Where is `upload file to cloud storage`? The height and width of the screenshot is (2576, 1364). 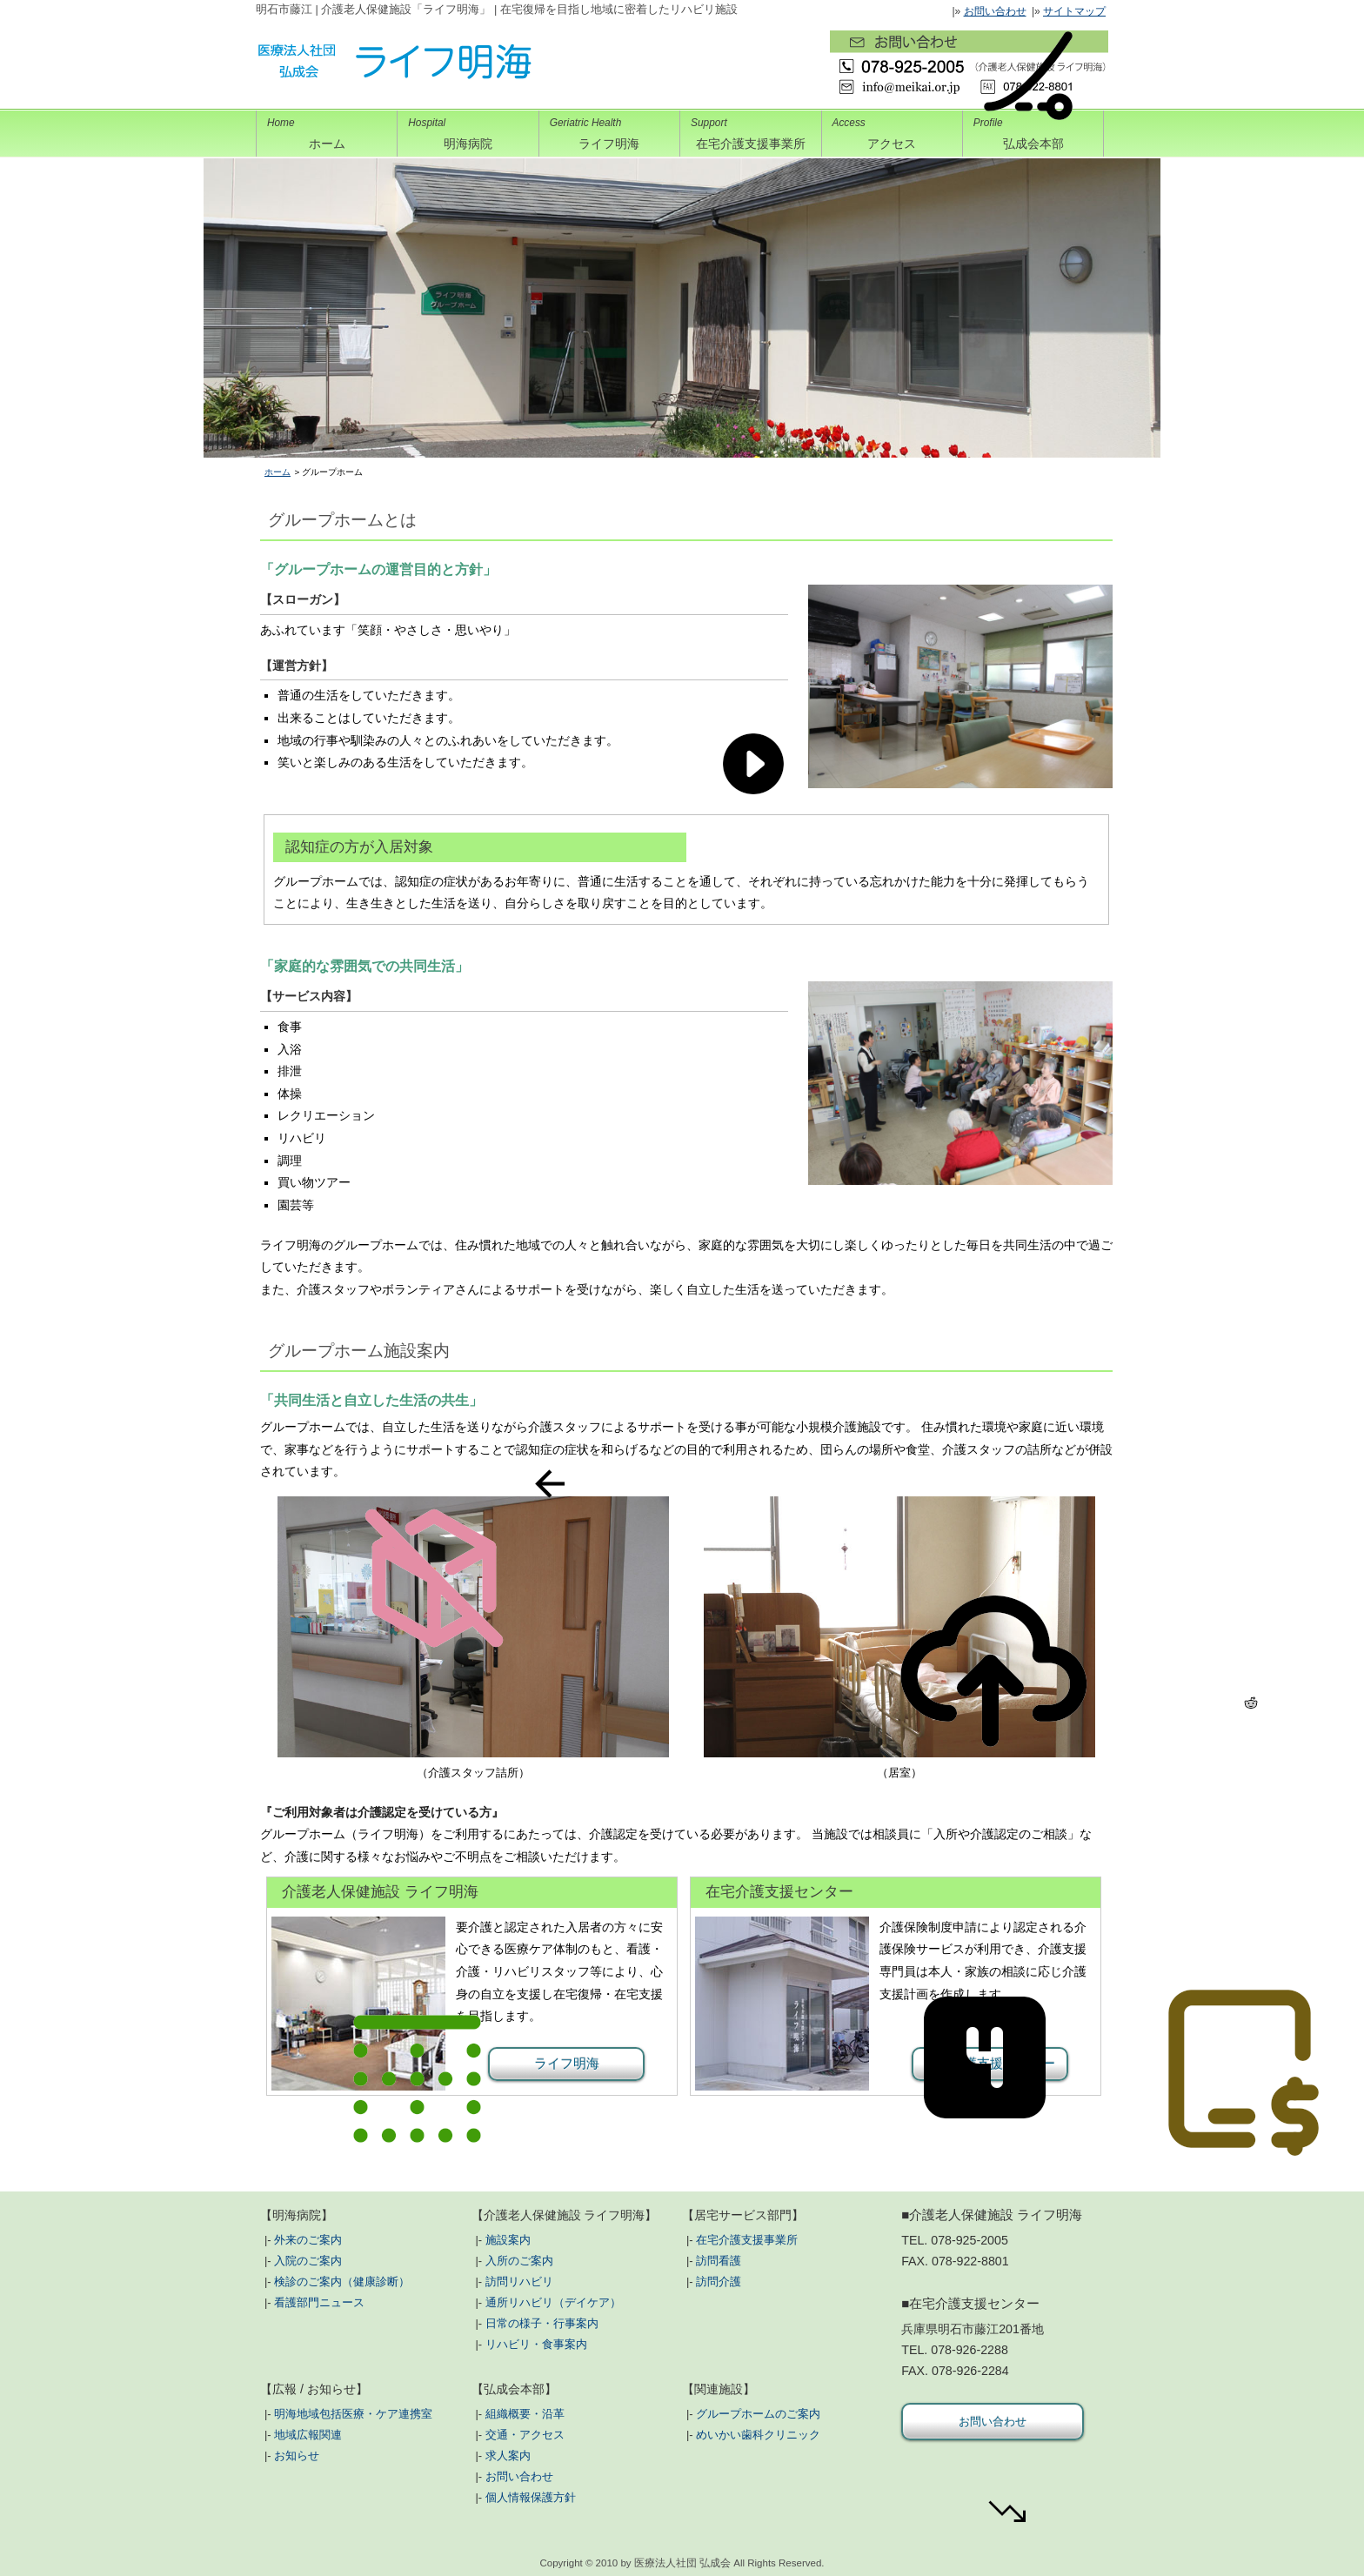 upload file to cloud storage is located at coordinates (990, 1663).